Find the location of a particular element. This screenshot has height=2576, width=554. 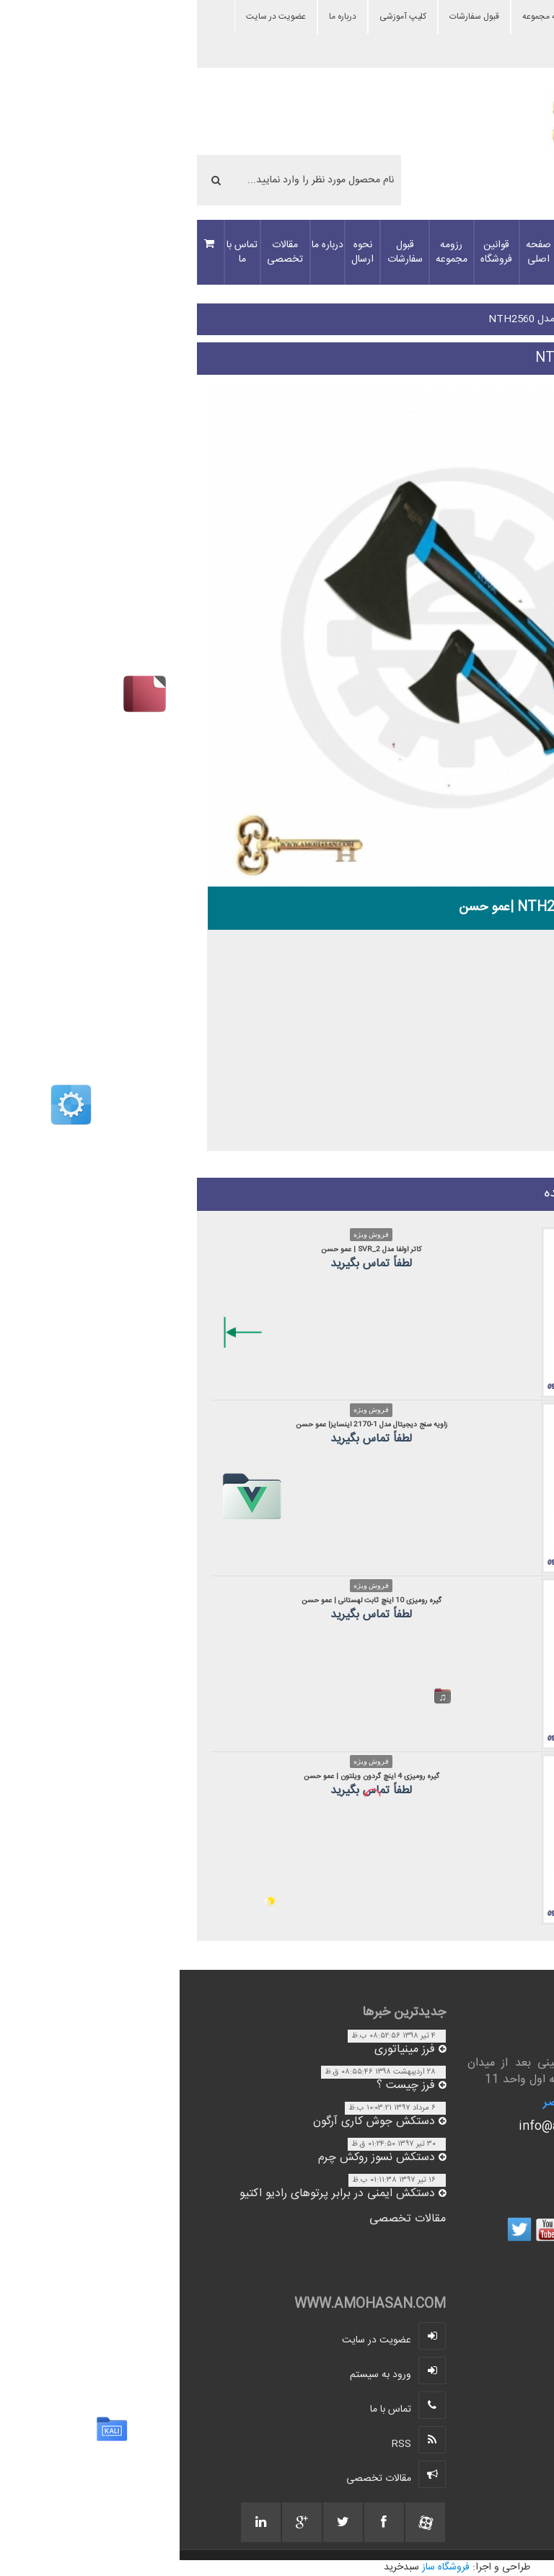

indicates scattered snow showers during daytime is located at coordinates (270, 1901).